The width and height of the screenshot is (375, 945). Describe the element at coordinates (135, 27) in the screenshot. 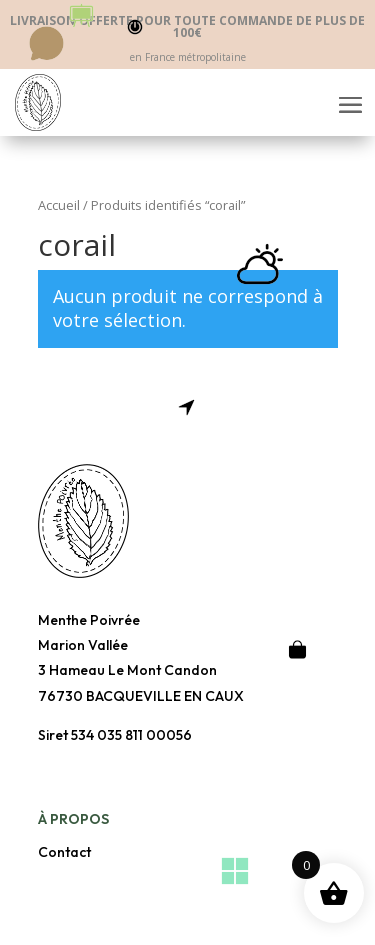

I see `turn device on or off` at that location.